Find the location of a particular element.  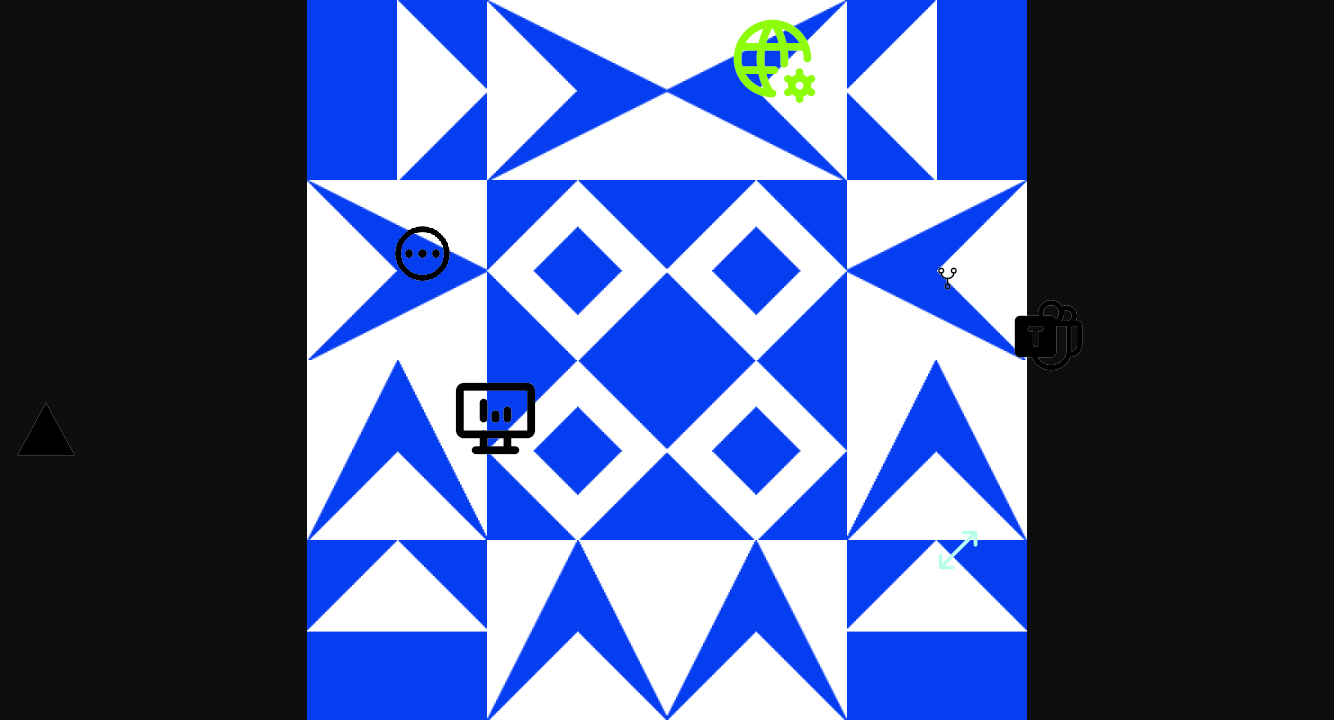

view more options or actions is located at coordinates (422, 253).